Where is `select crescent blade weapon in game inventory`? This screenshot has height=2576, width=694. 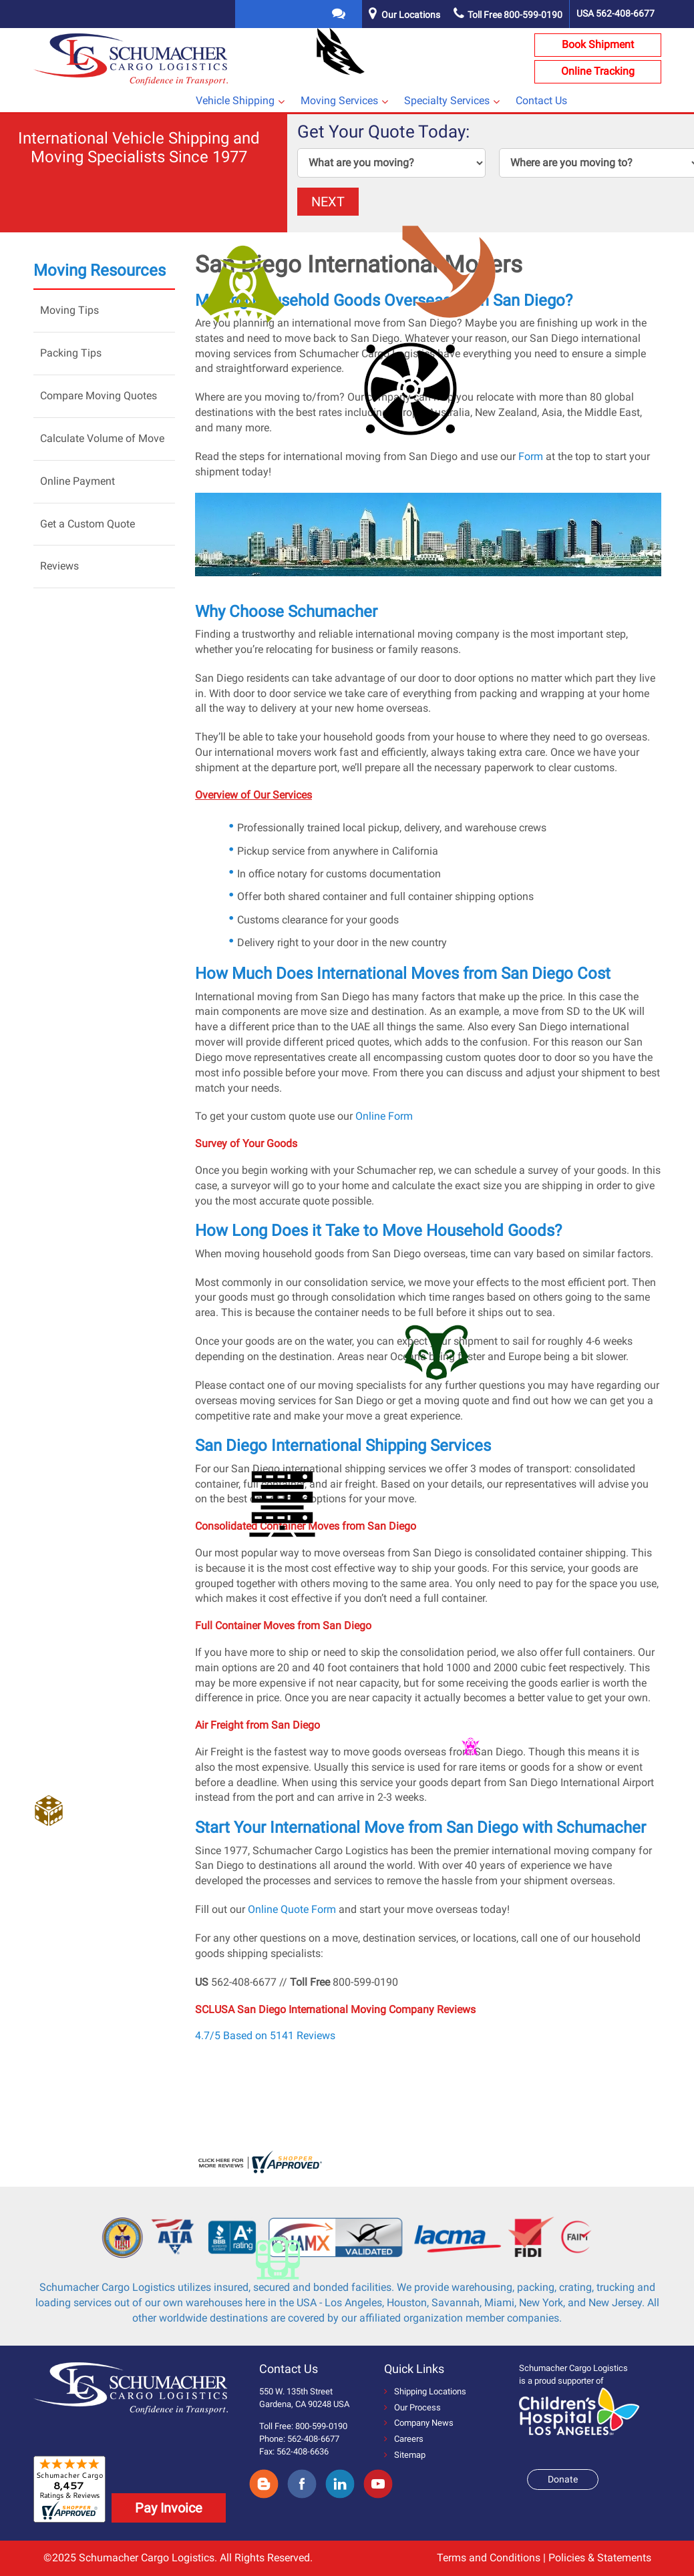 select crescent blade weapon in game inventory is located at coordinates (449, 272).